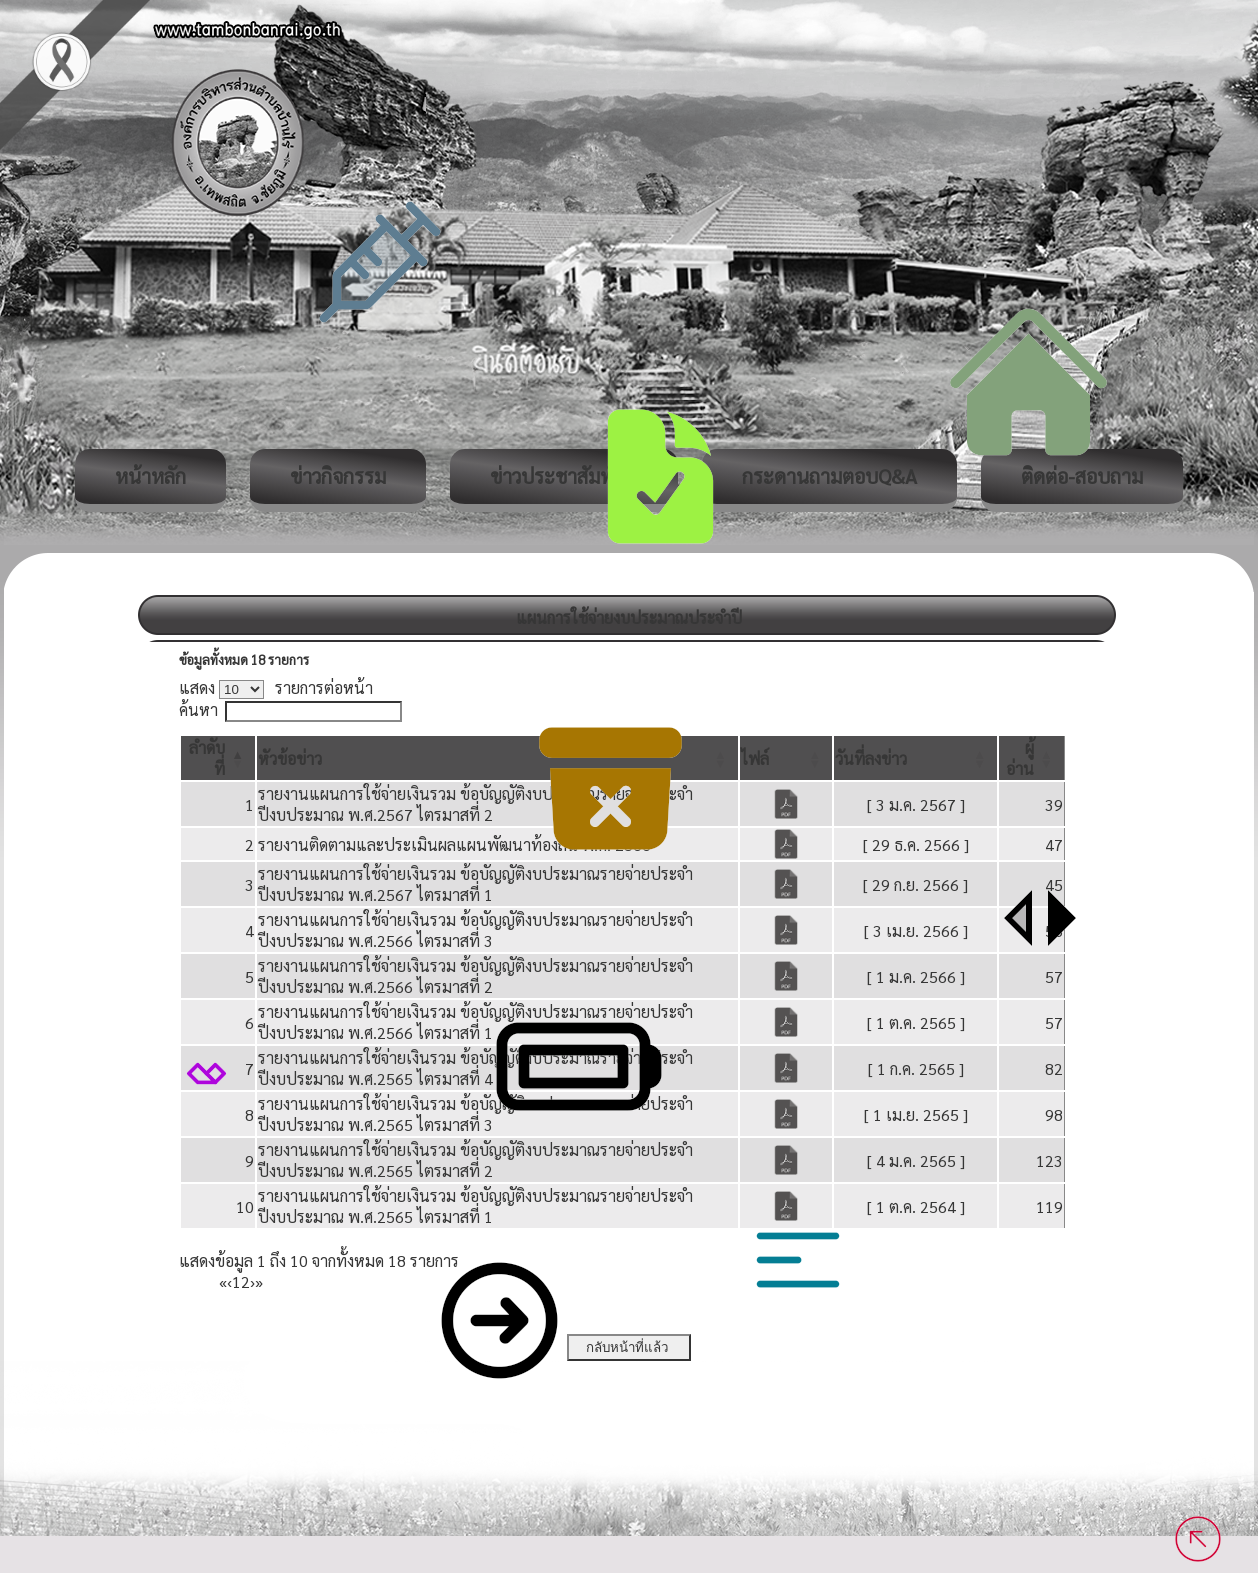 This screenshot has height=1573, width=1258. Describe the element at coordinates (206, 1074) in the screenshot. I see `alpine.js framework logo` at that location.